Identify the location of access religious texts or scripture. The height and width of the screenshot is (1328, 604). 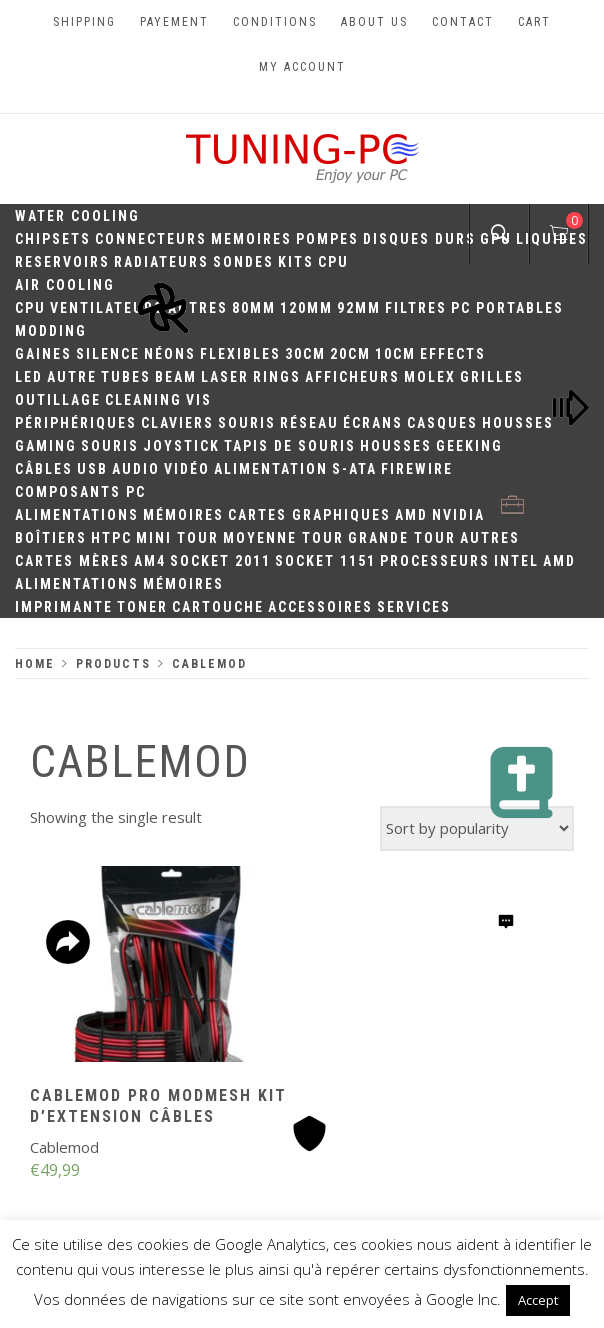
(521, 782).